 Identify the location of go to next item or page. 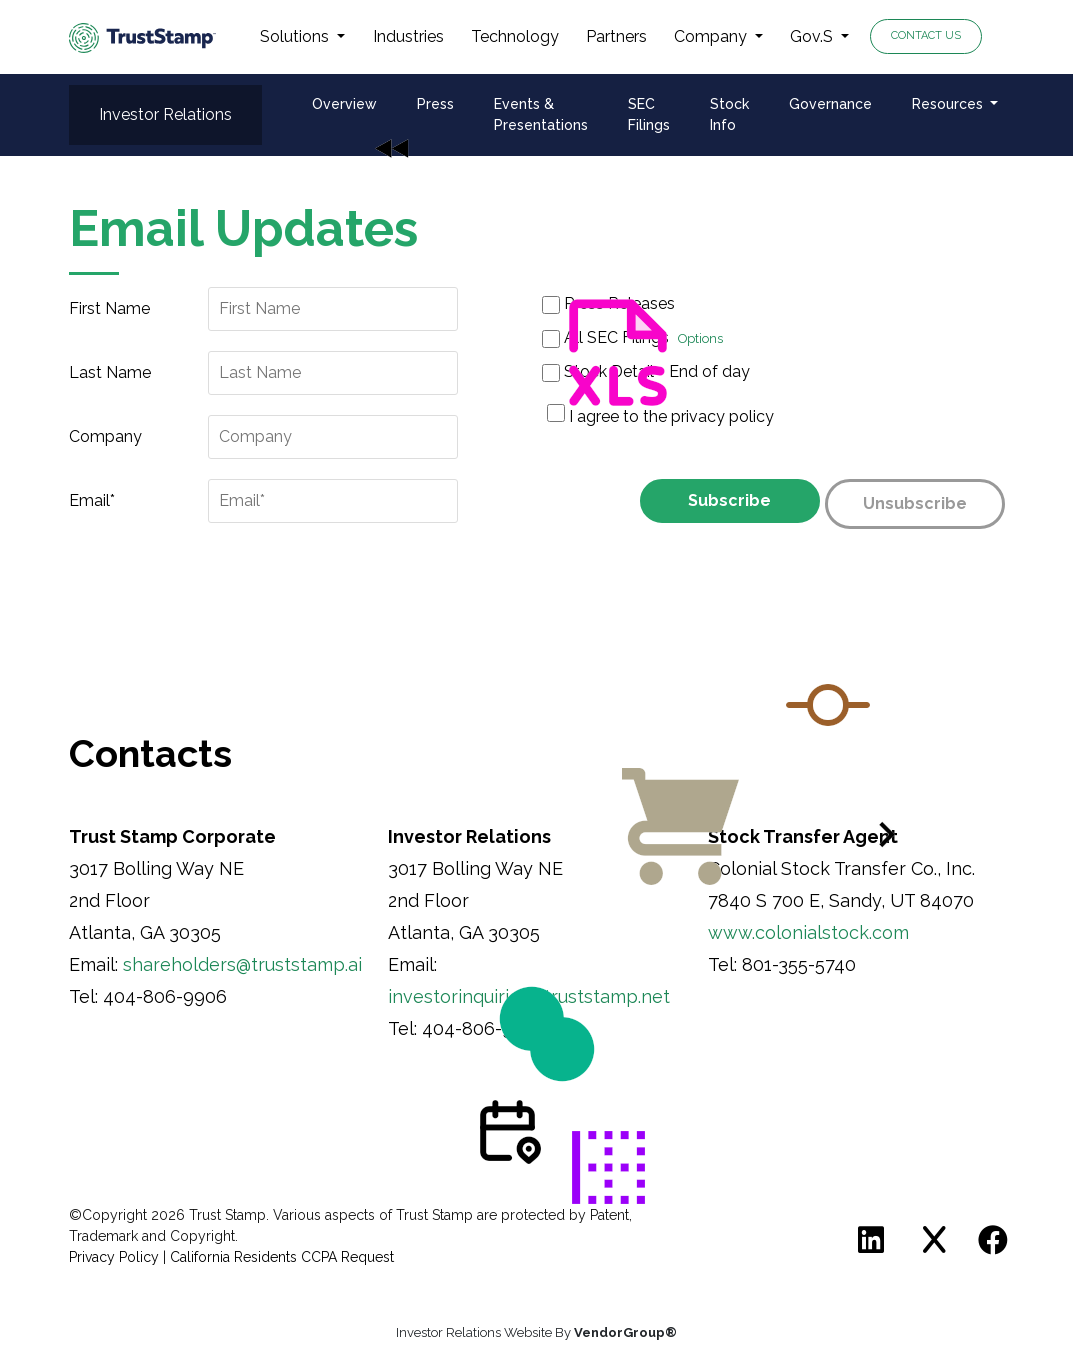
(886, 834).